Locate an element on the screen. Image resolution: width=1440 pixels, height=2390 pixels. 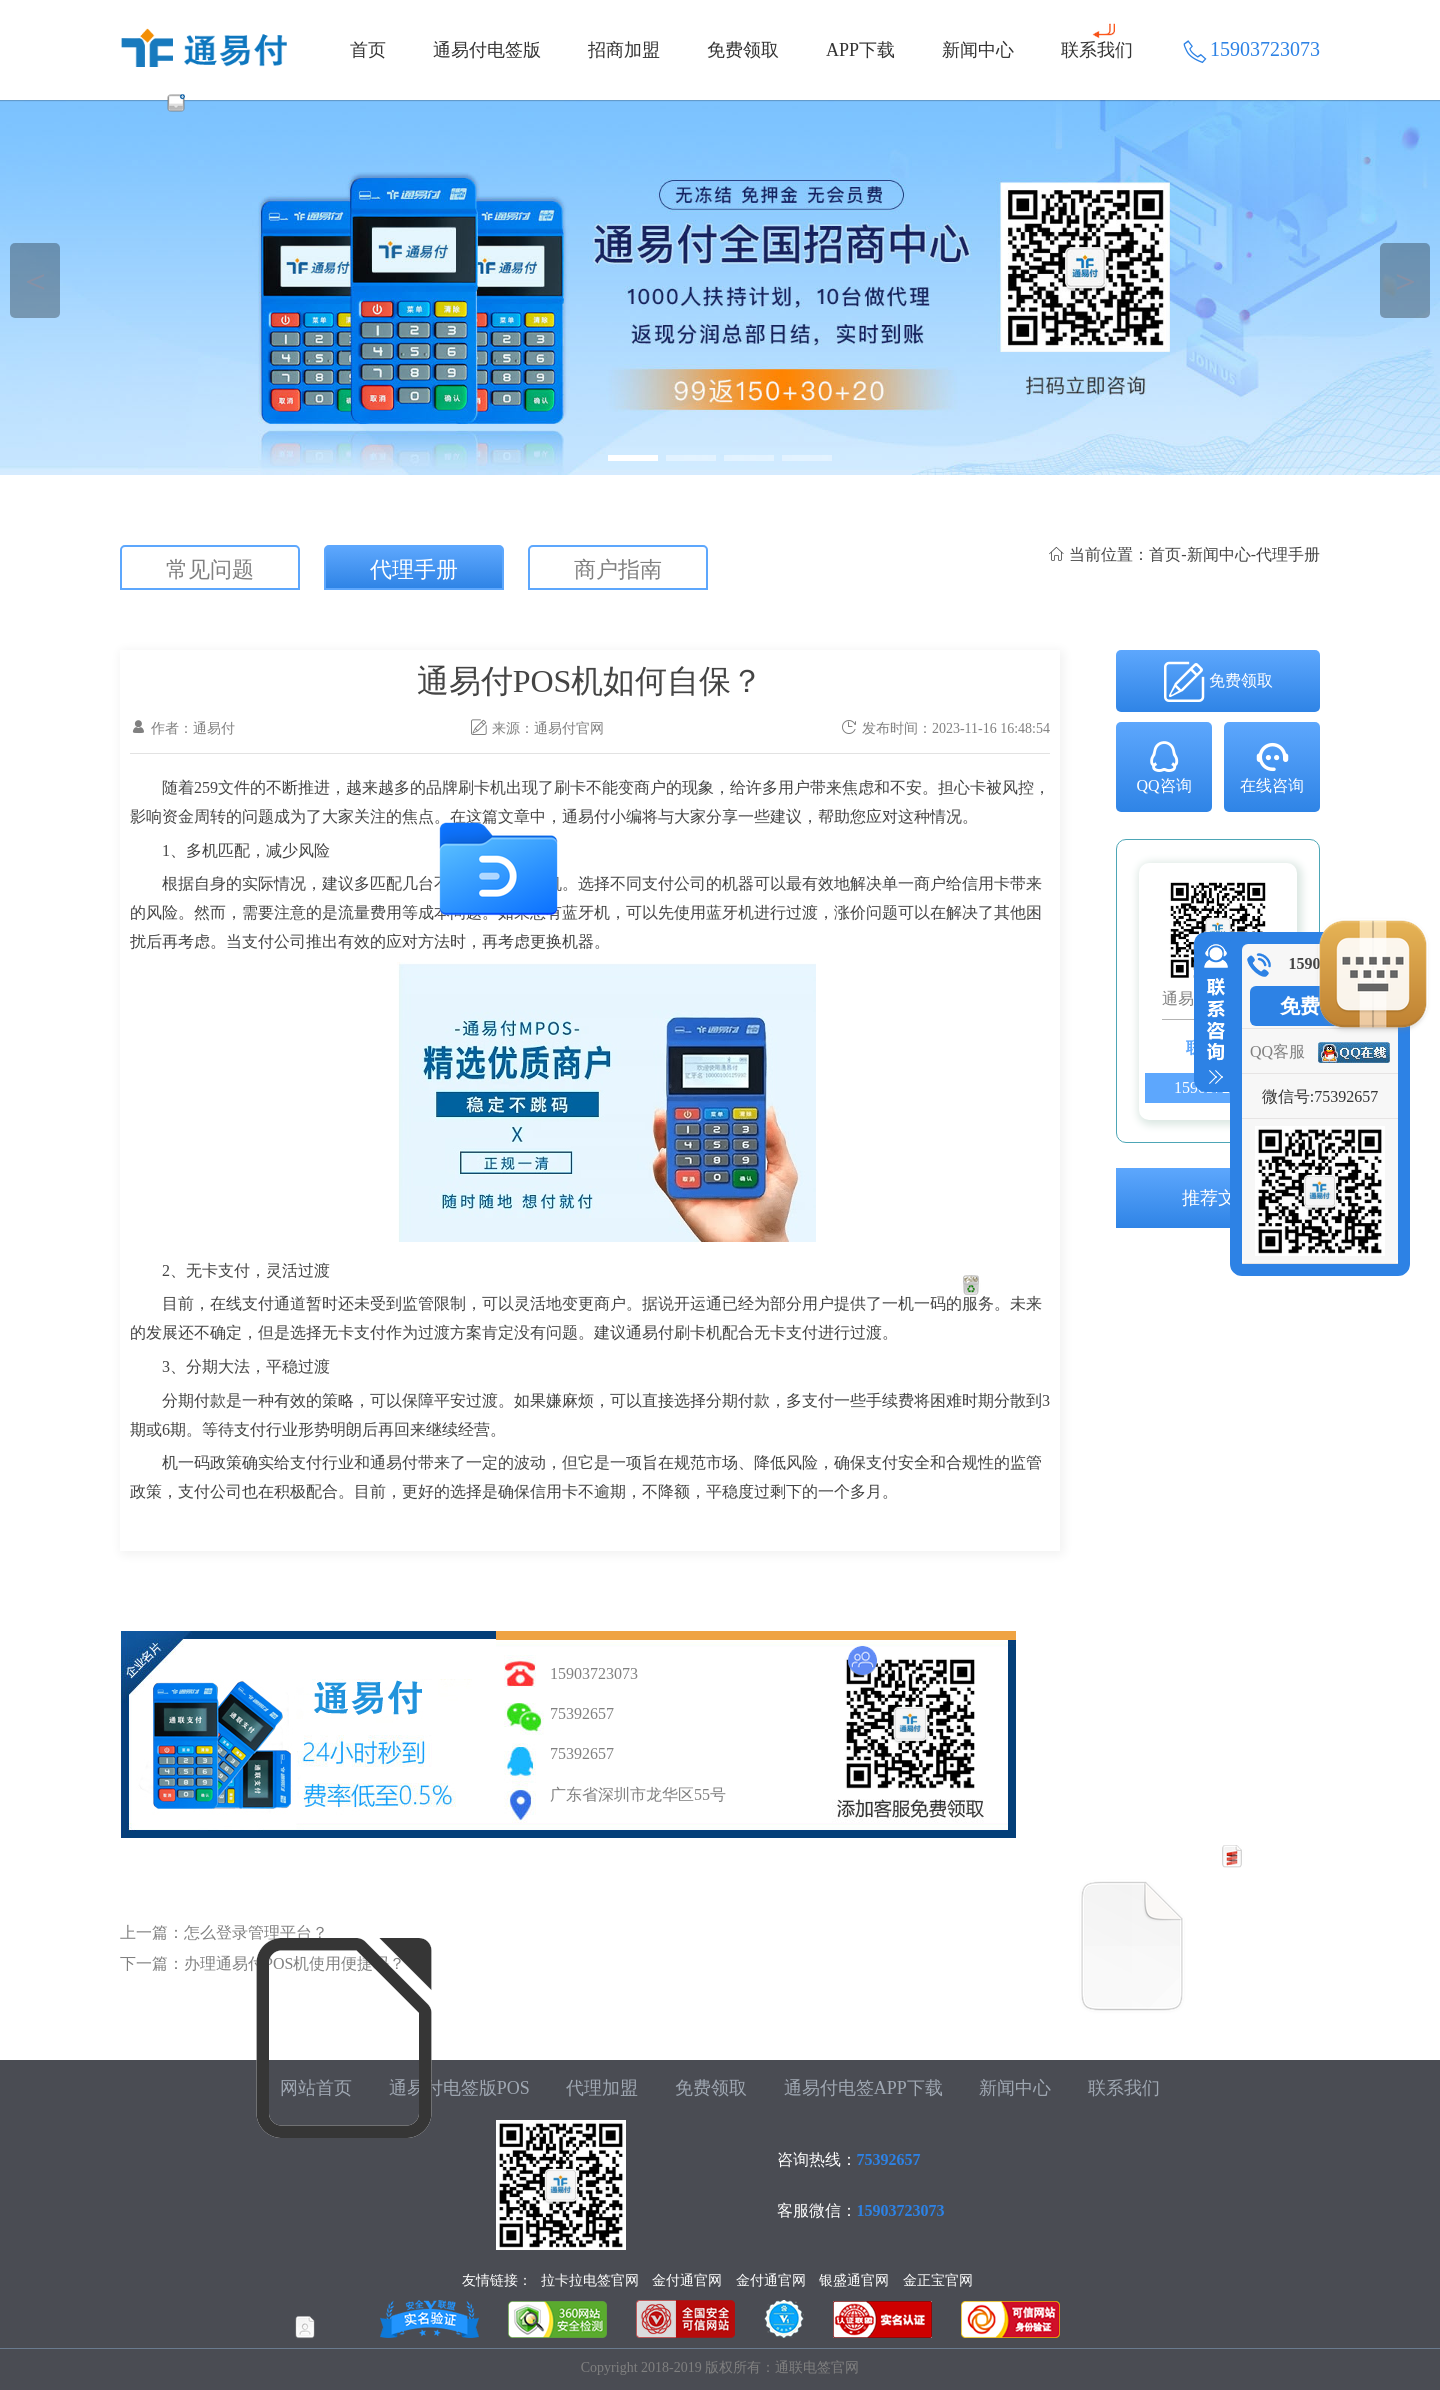
indicates an empty or zero-byte file is located at coordinates (1132, 1946).